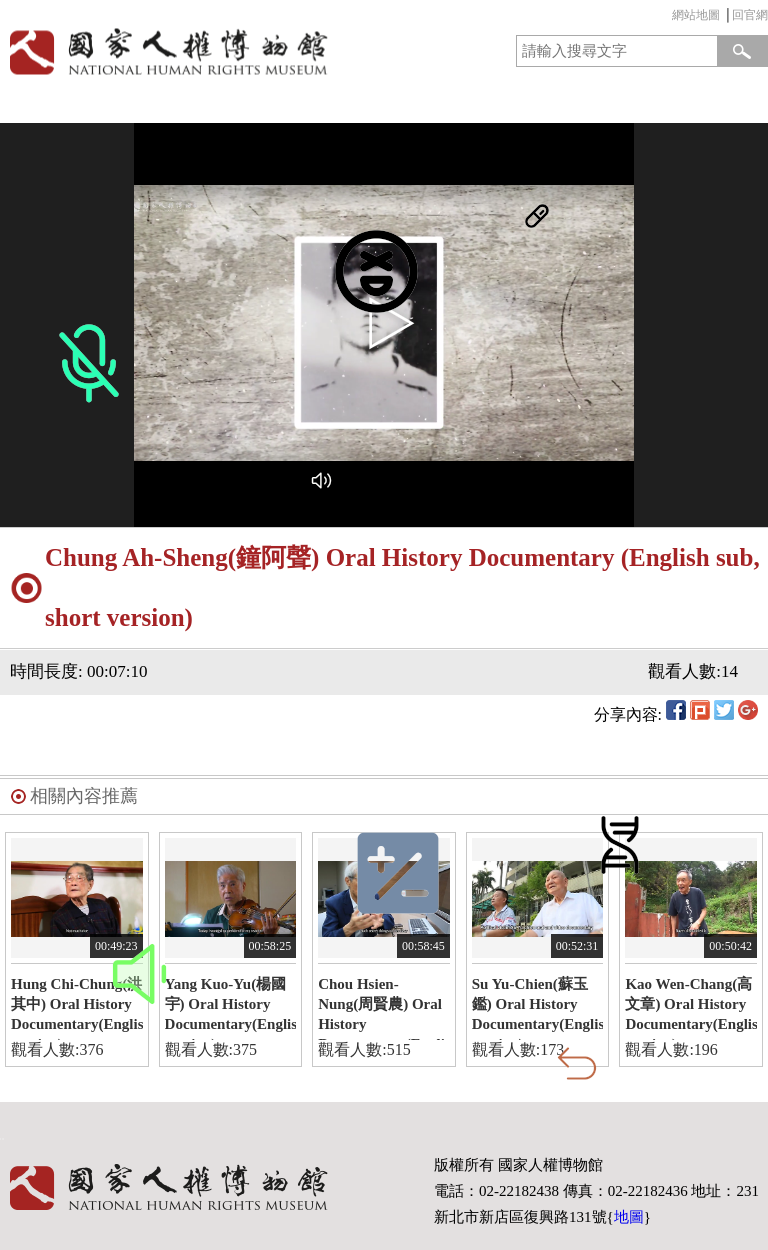 This screenshot has width=768, height=1250. I want to click on mute your microphone, so click(89, 362).